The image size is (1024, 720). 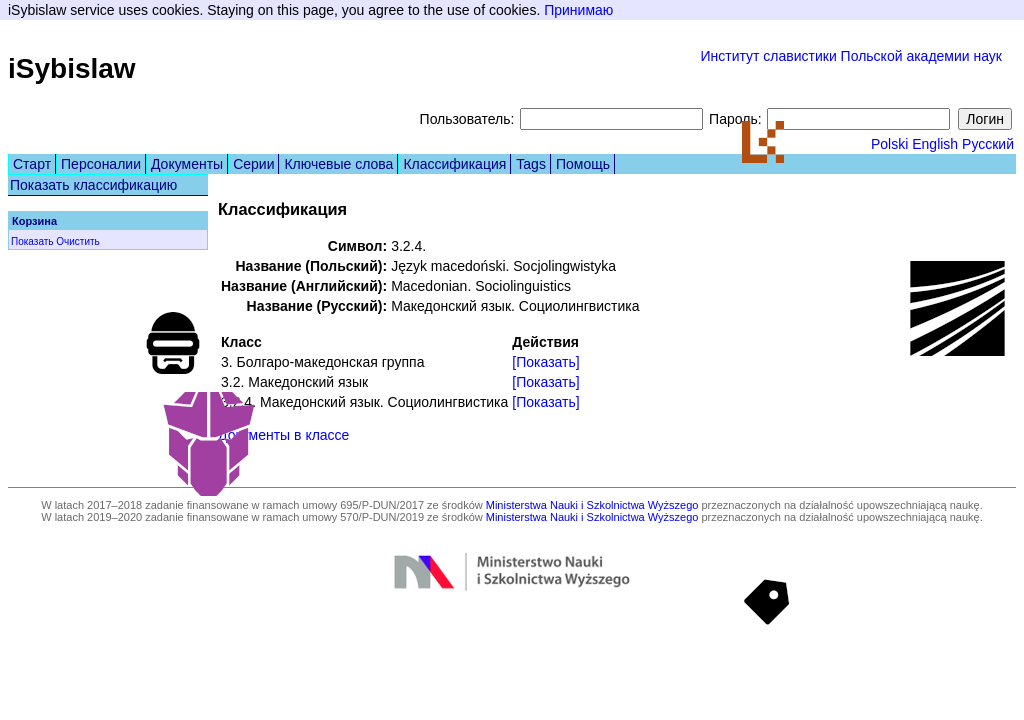 I want to click on rubocop ruby code linter logo, so click(x=173, y=343).